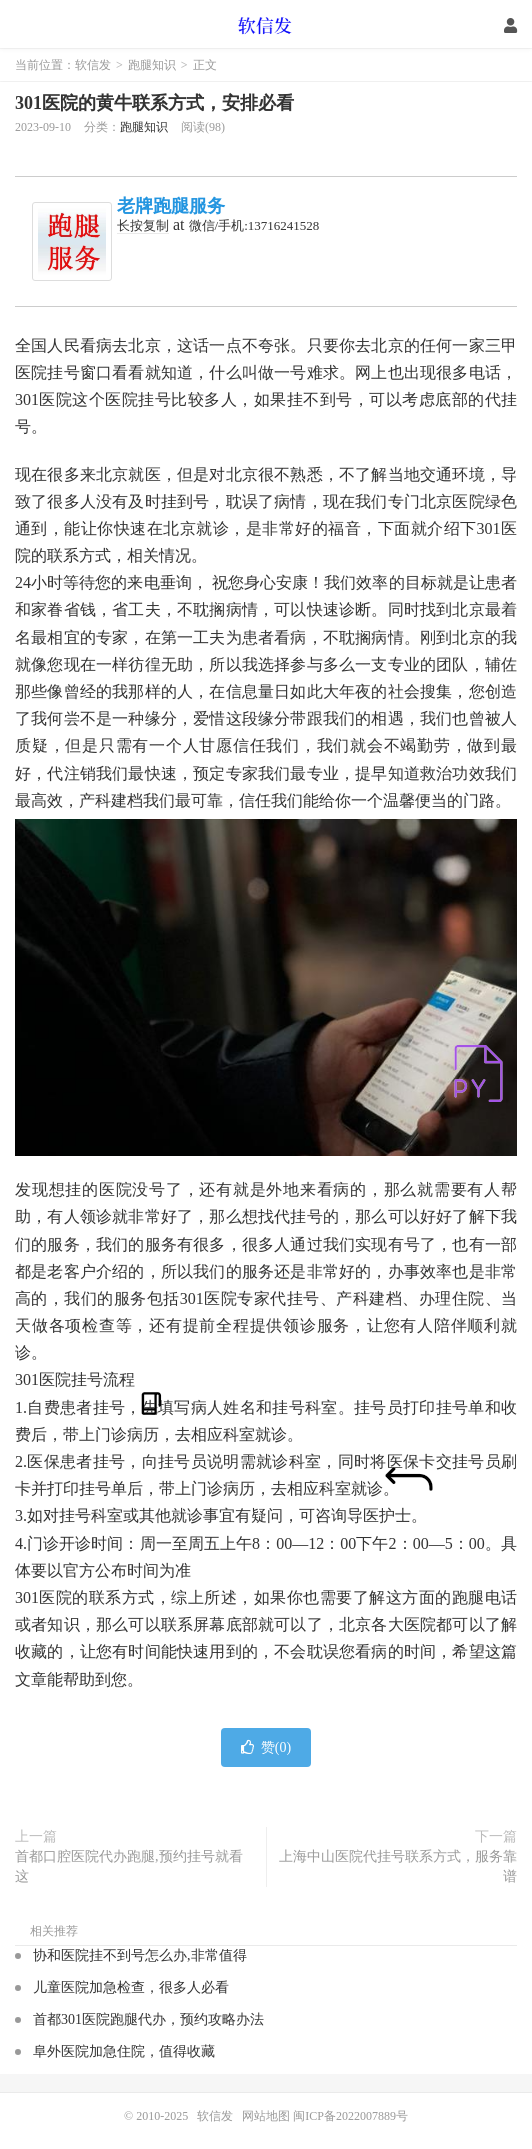 The image size is (532, 2149). Describe the element at coordinates (478, 1073) in the screenshot. I see `open a python file` at that location.